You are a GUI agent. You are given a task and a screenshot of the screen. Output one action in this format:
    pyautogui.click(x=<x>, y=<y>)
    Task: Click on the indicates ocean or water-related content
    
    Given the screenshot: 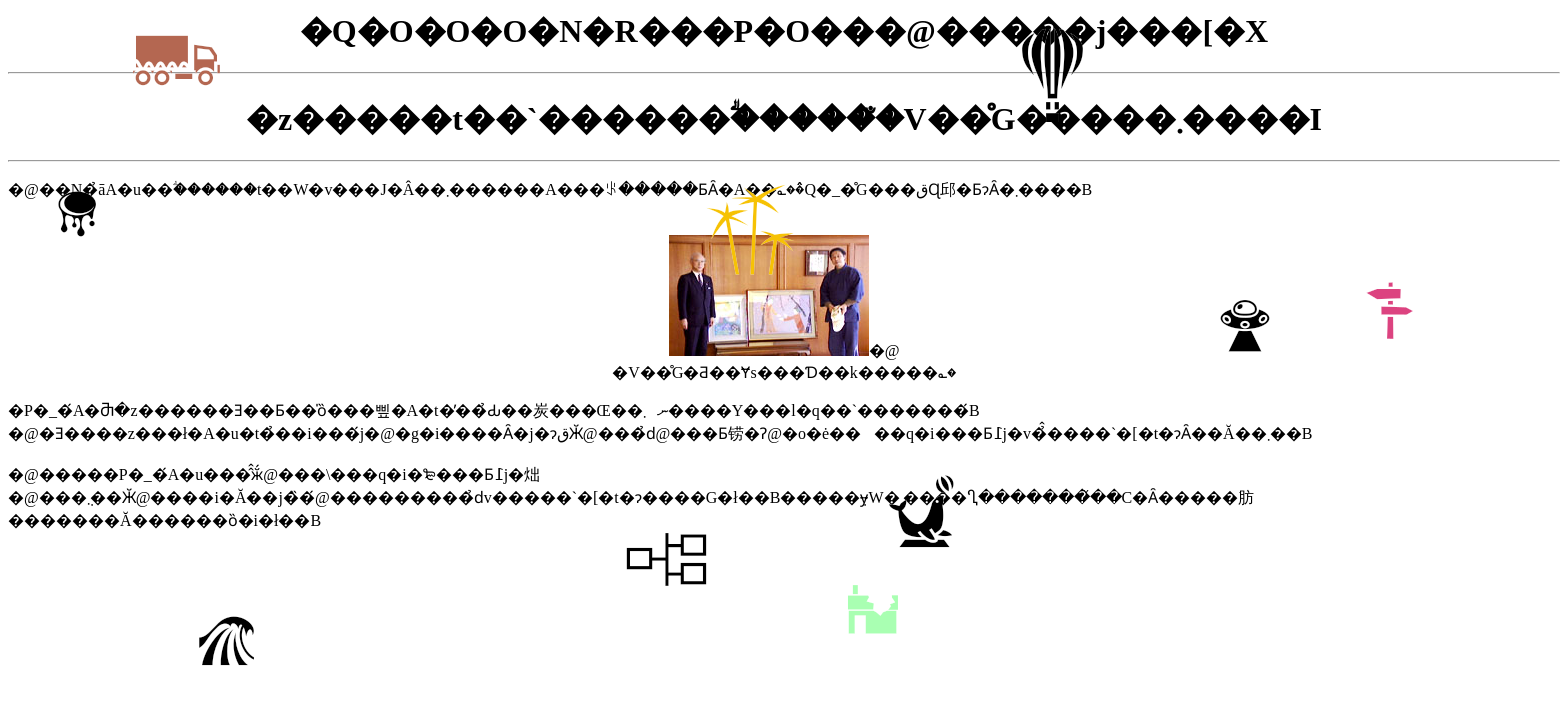 What is the action you would take?
    pyautogui.click(x=226, y=637)
    